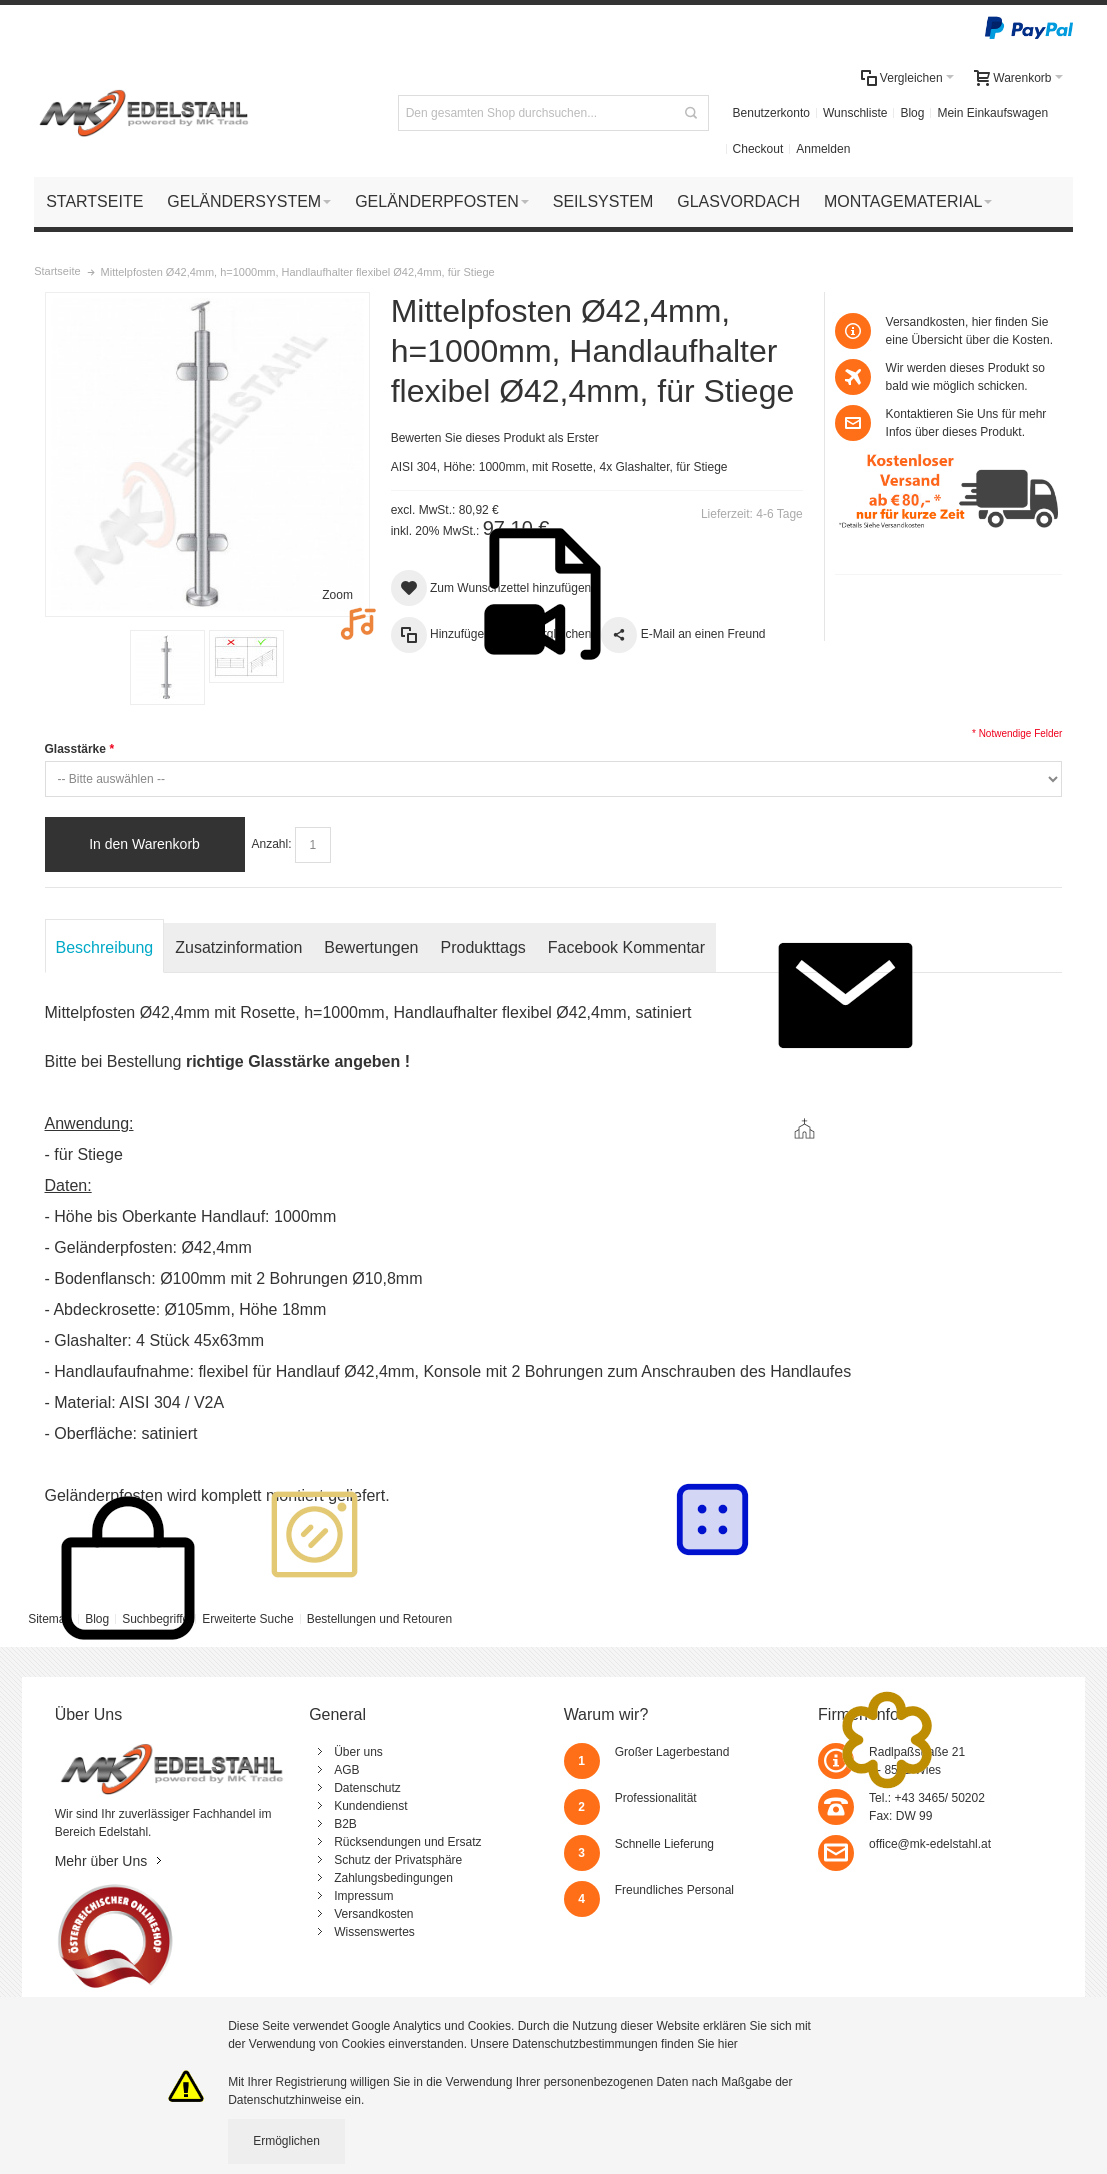 The height and width of the screenshot is (2174, 1107). What do you see at coordinates (128, 1568) in the screenshot?
I see `view your shopping bag` at bounding box center [128, 1568].